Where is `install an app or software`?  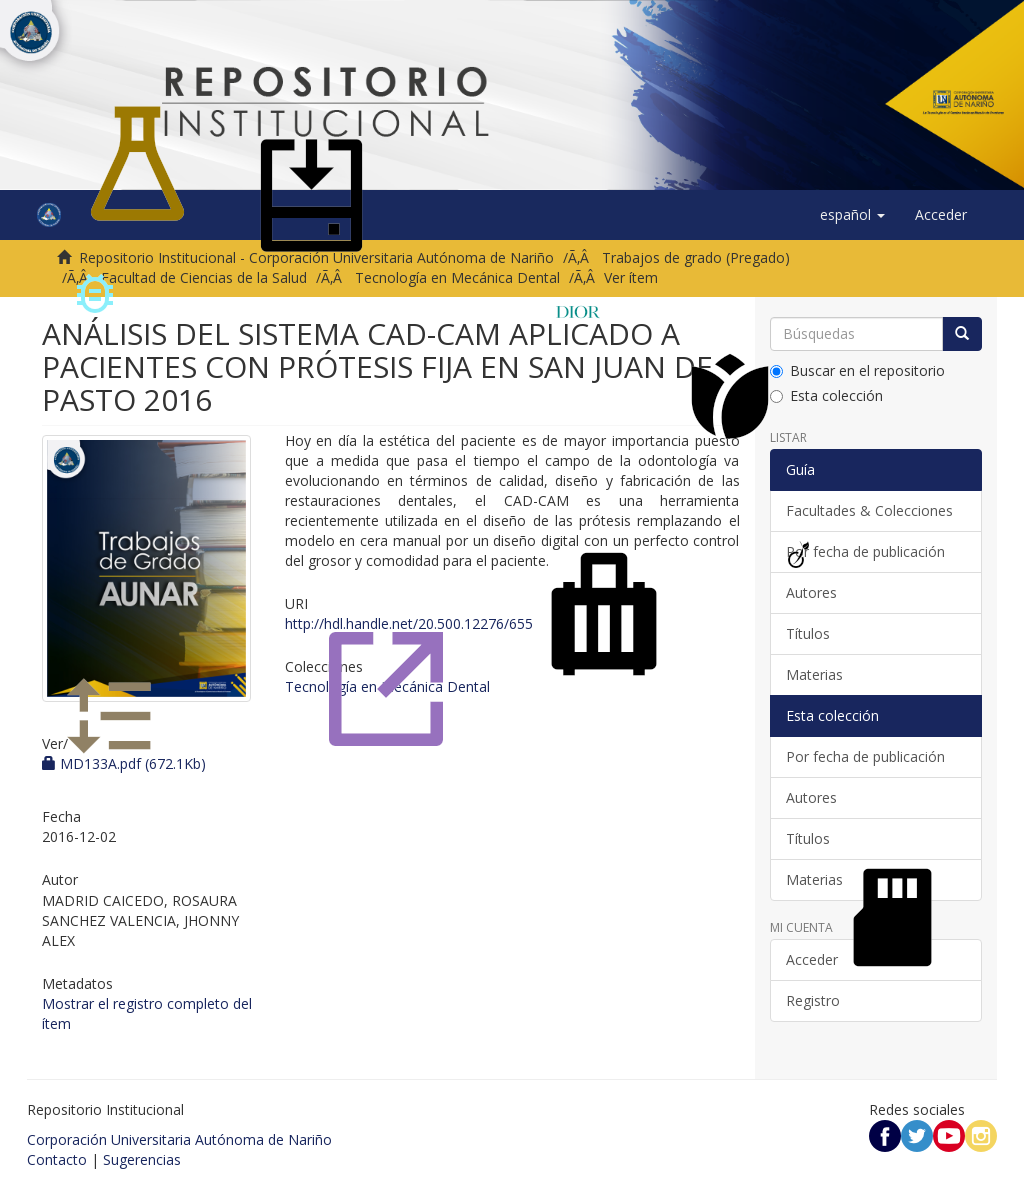 install an app or software is located at coordinates (311, 195).